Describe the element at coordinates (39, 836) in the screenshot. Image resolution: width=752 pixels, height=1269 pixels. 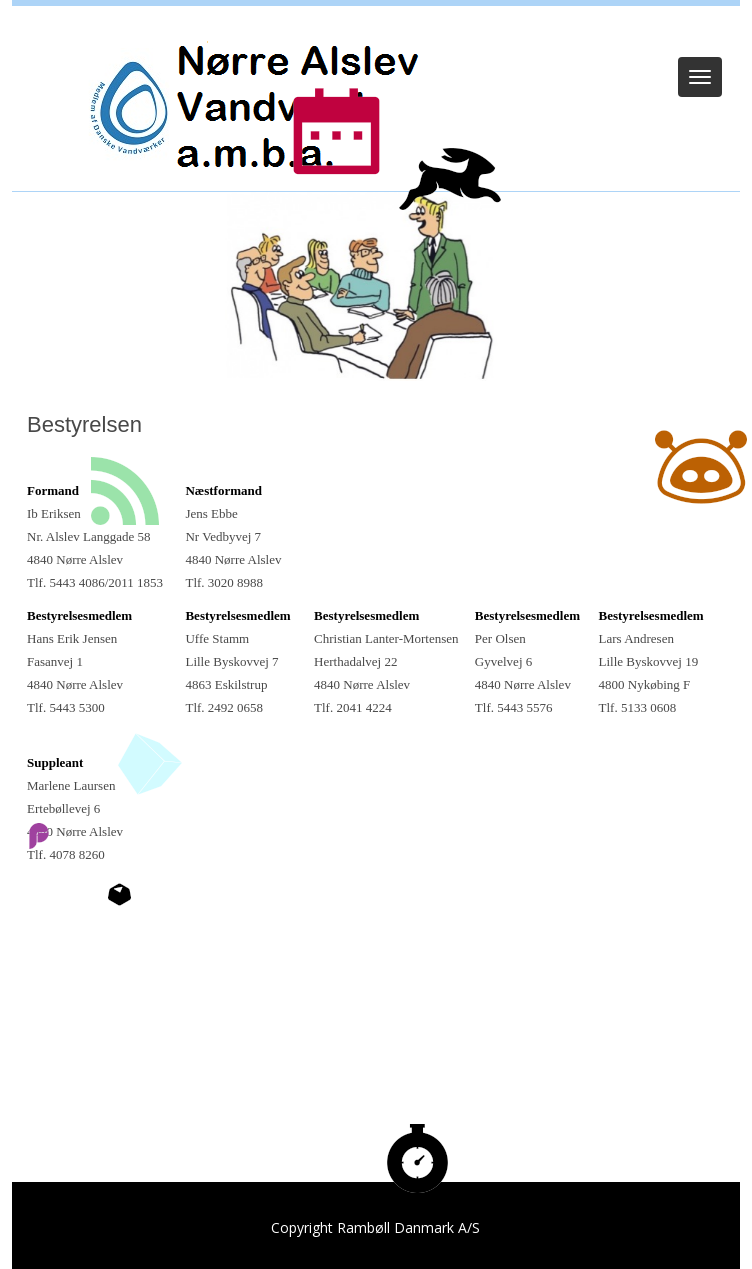
I see `open Plausible Analytics dashboard` at that location.